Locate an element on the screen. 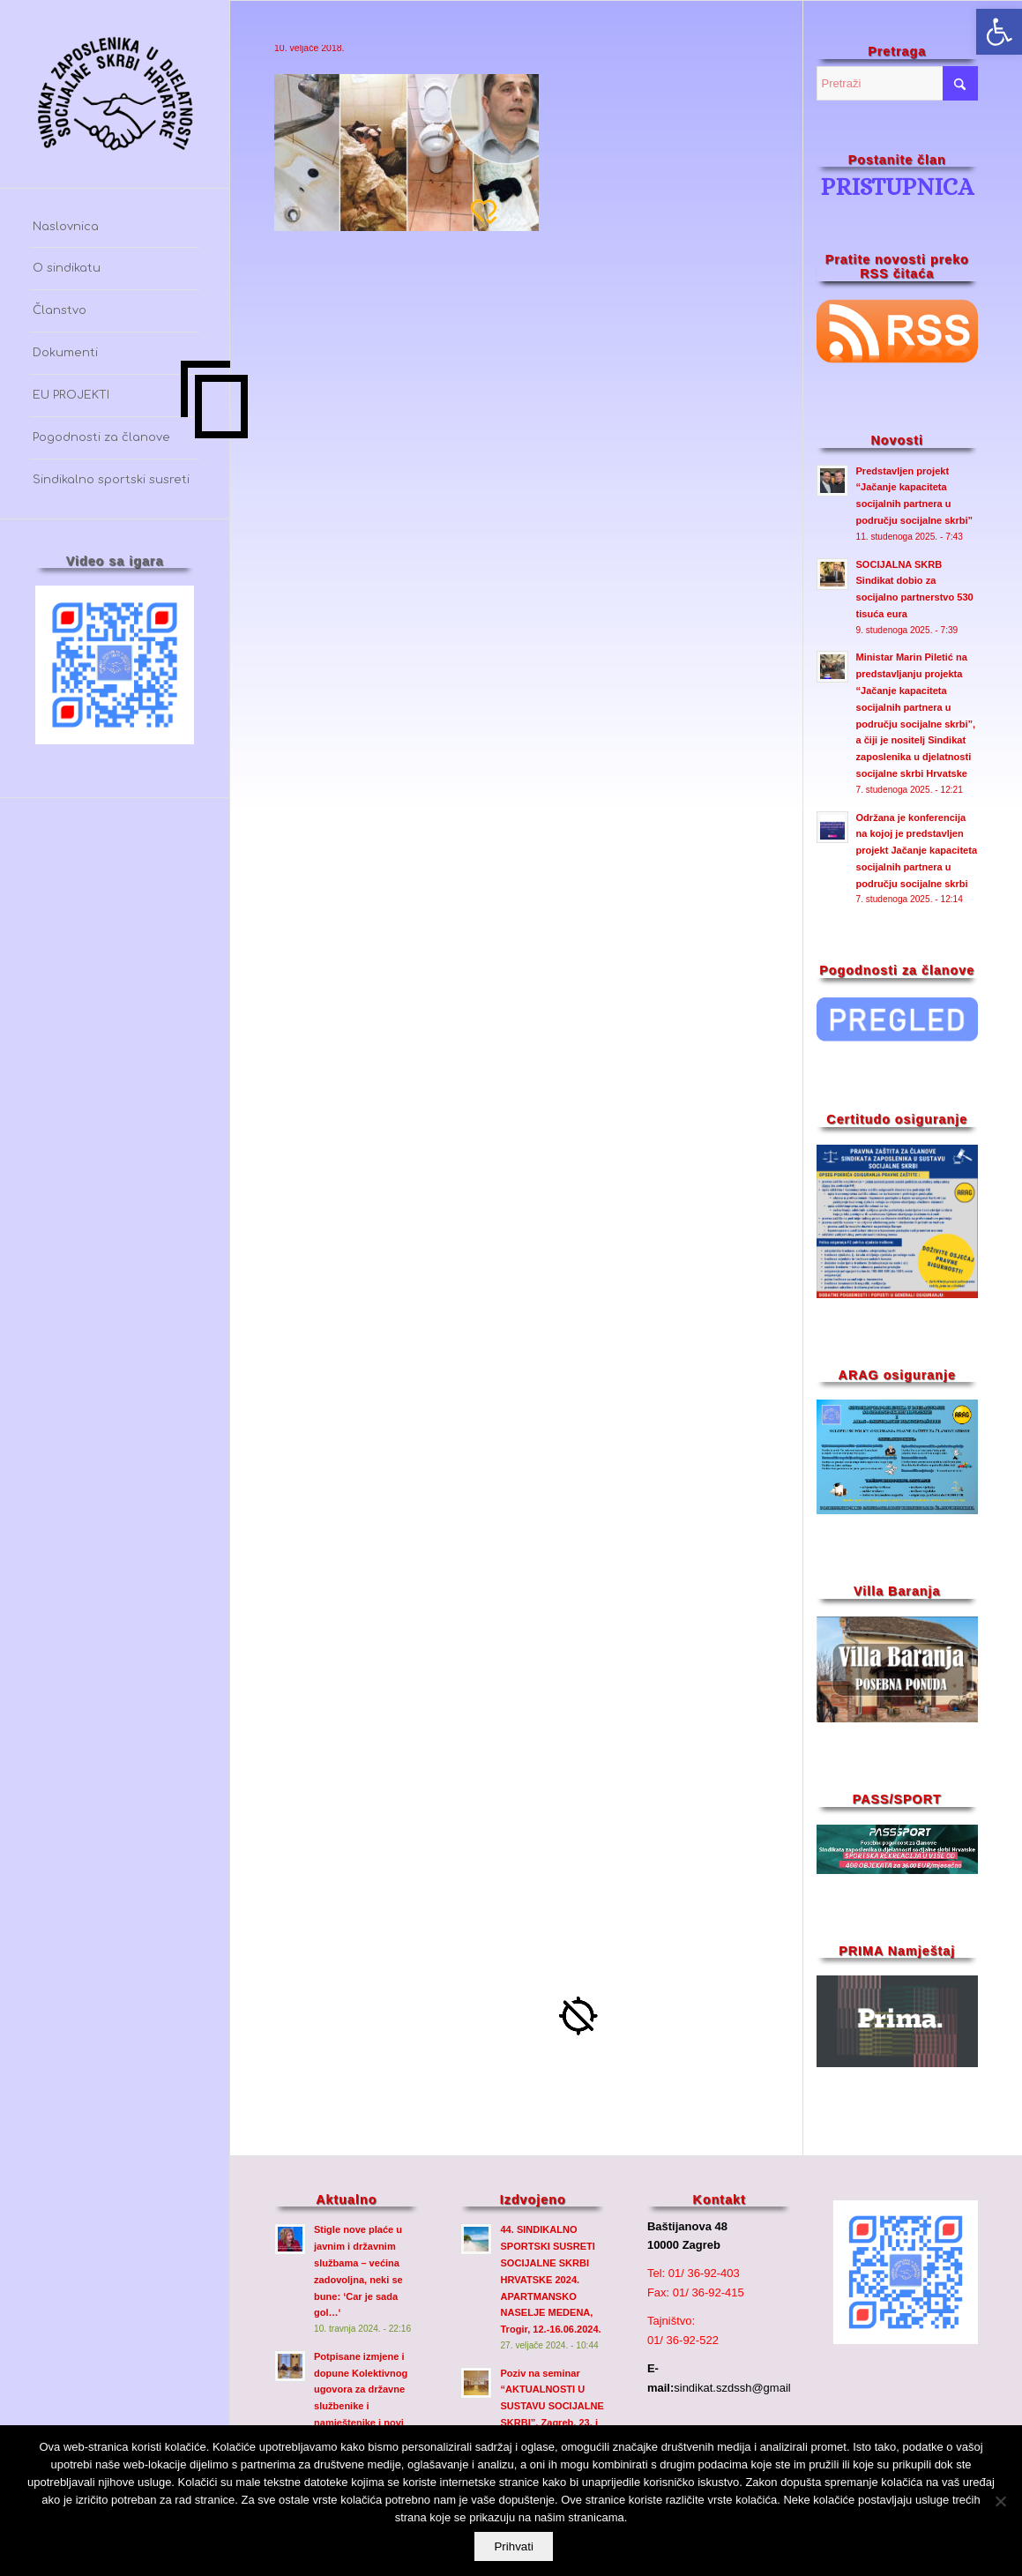 The height and width of the screenshot is (2576, 1022). item added to favorites successfully is located at coordinates (483, 211).